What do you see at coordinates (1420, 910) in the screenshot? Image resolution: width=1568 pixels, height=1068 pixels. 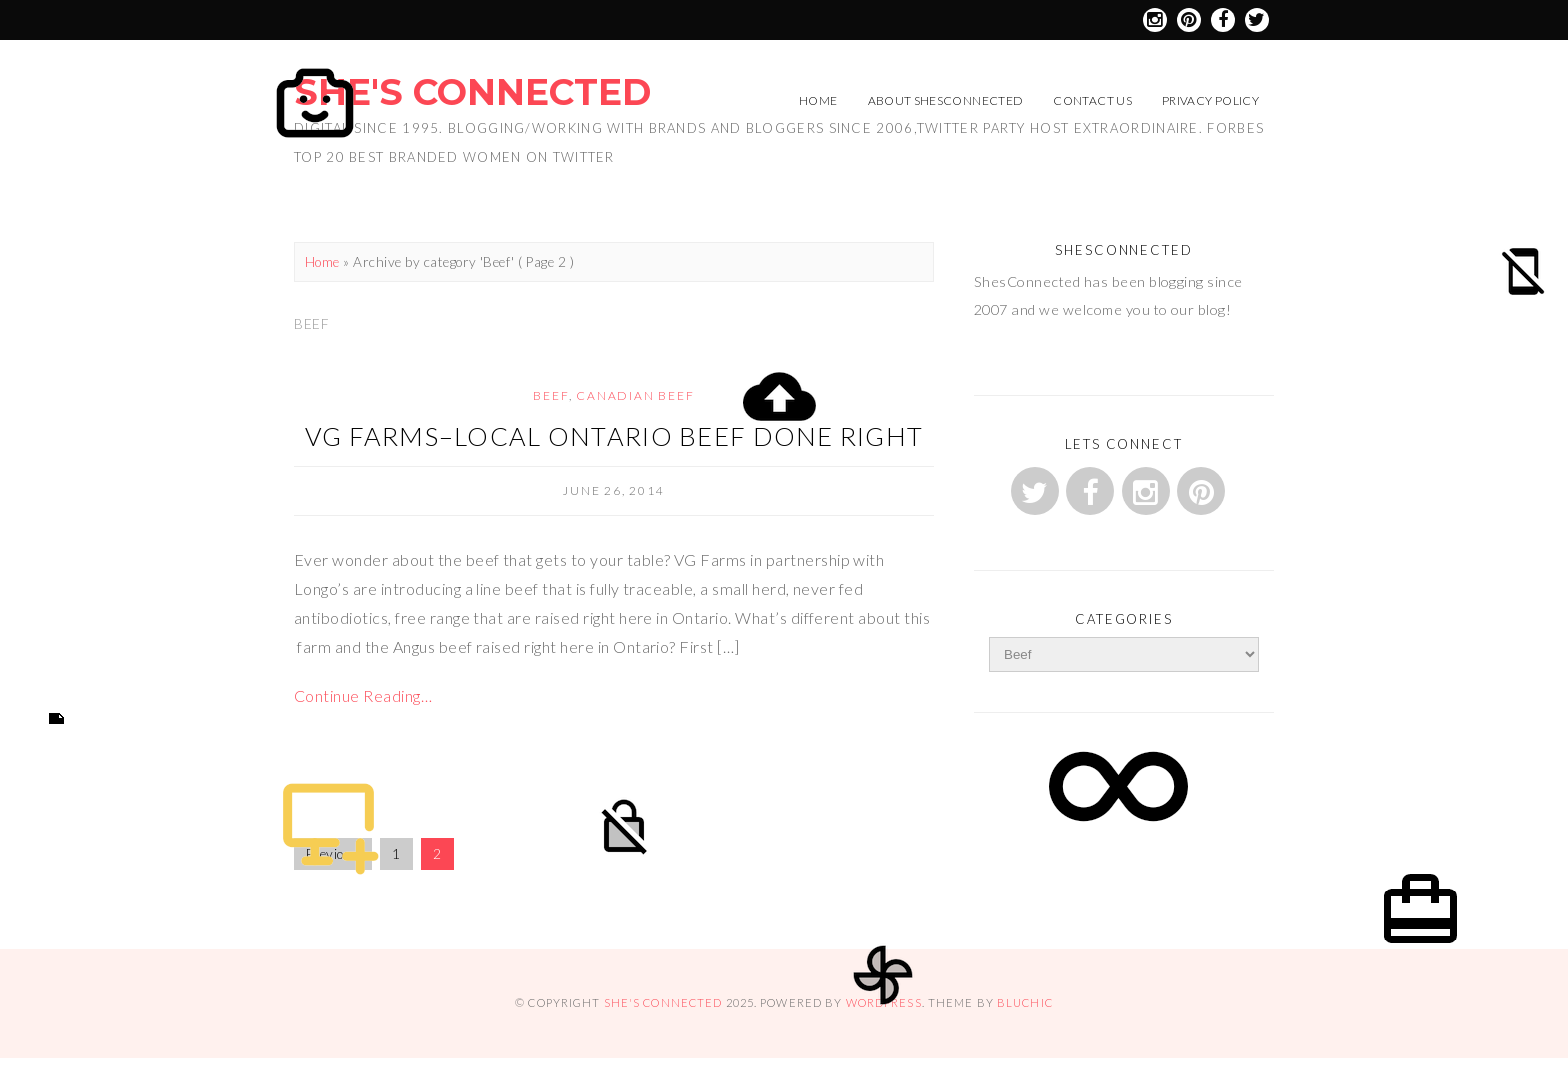 I see `access travel documents or boarding passes` at bounding box center [1420, 910].